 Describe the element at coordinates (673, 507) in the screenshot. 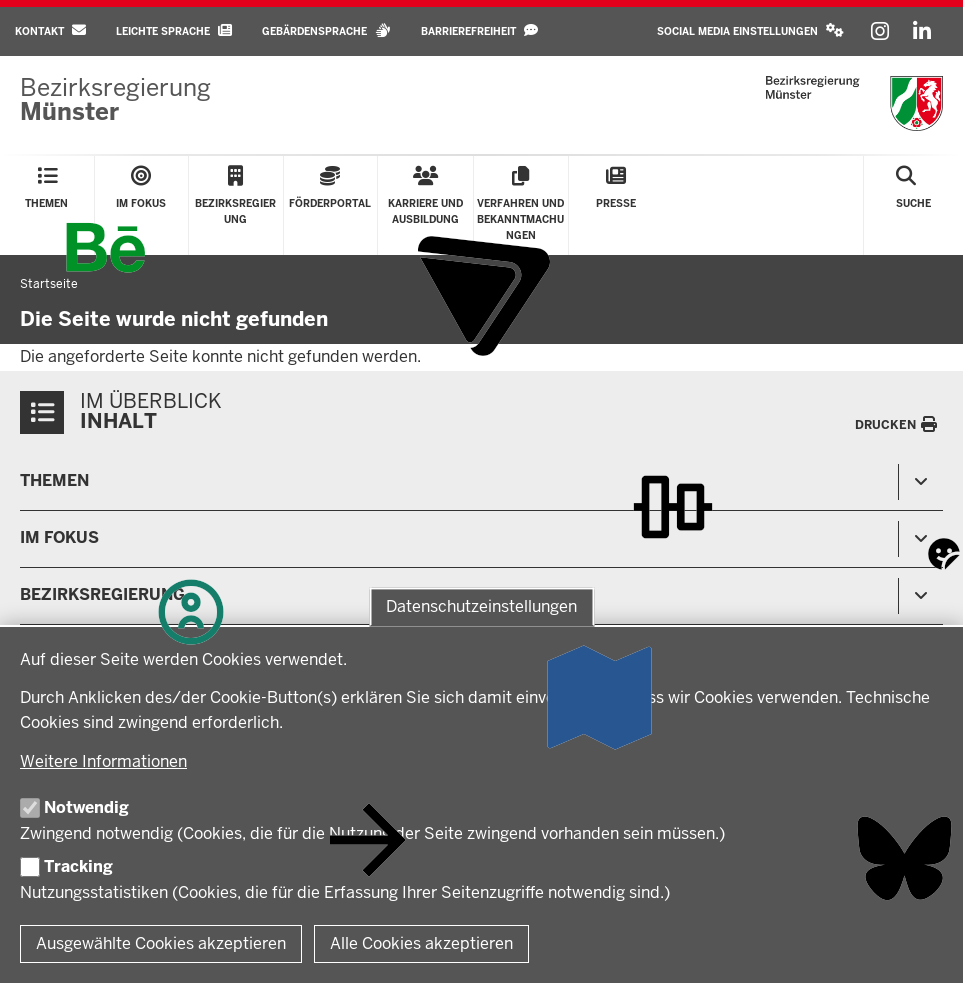

I see `align items to vertical center` at that location.